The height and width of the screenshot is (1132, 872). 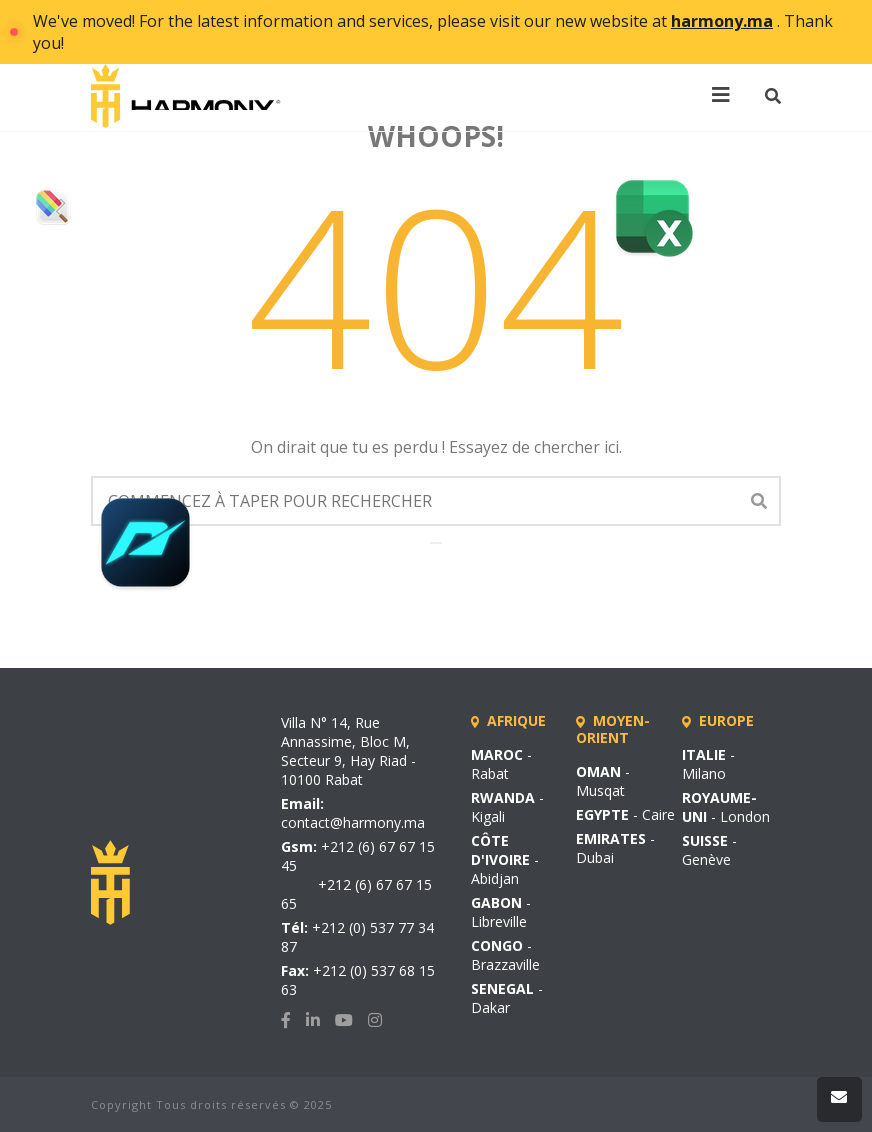 I want to click on open Gradience app to customize GTK theme colors, so click(x=53, y=207).